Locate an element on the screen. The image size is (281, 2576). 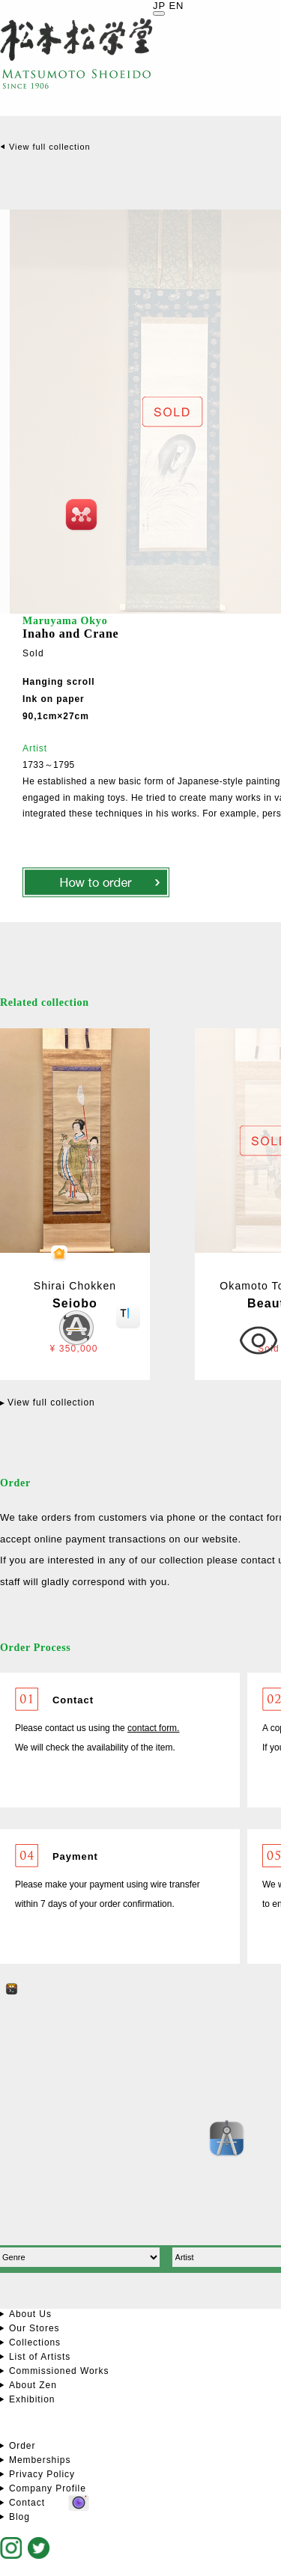
open kitty terminal emulator is located at coordinates (11, 1989).